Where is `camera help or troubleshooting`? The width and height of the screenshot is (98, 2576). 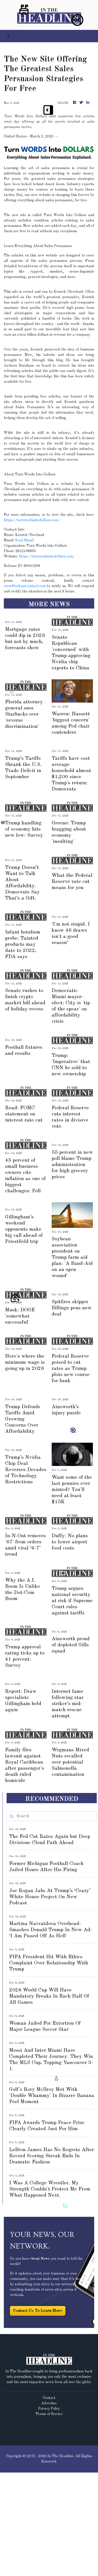
camera help or troubleshooting is located at coordinates (15, 1298).